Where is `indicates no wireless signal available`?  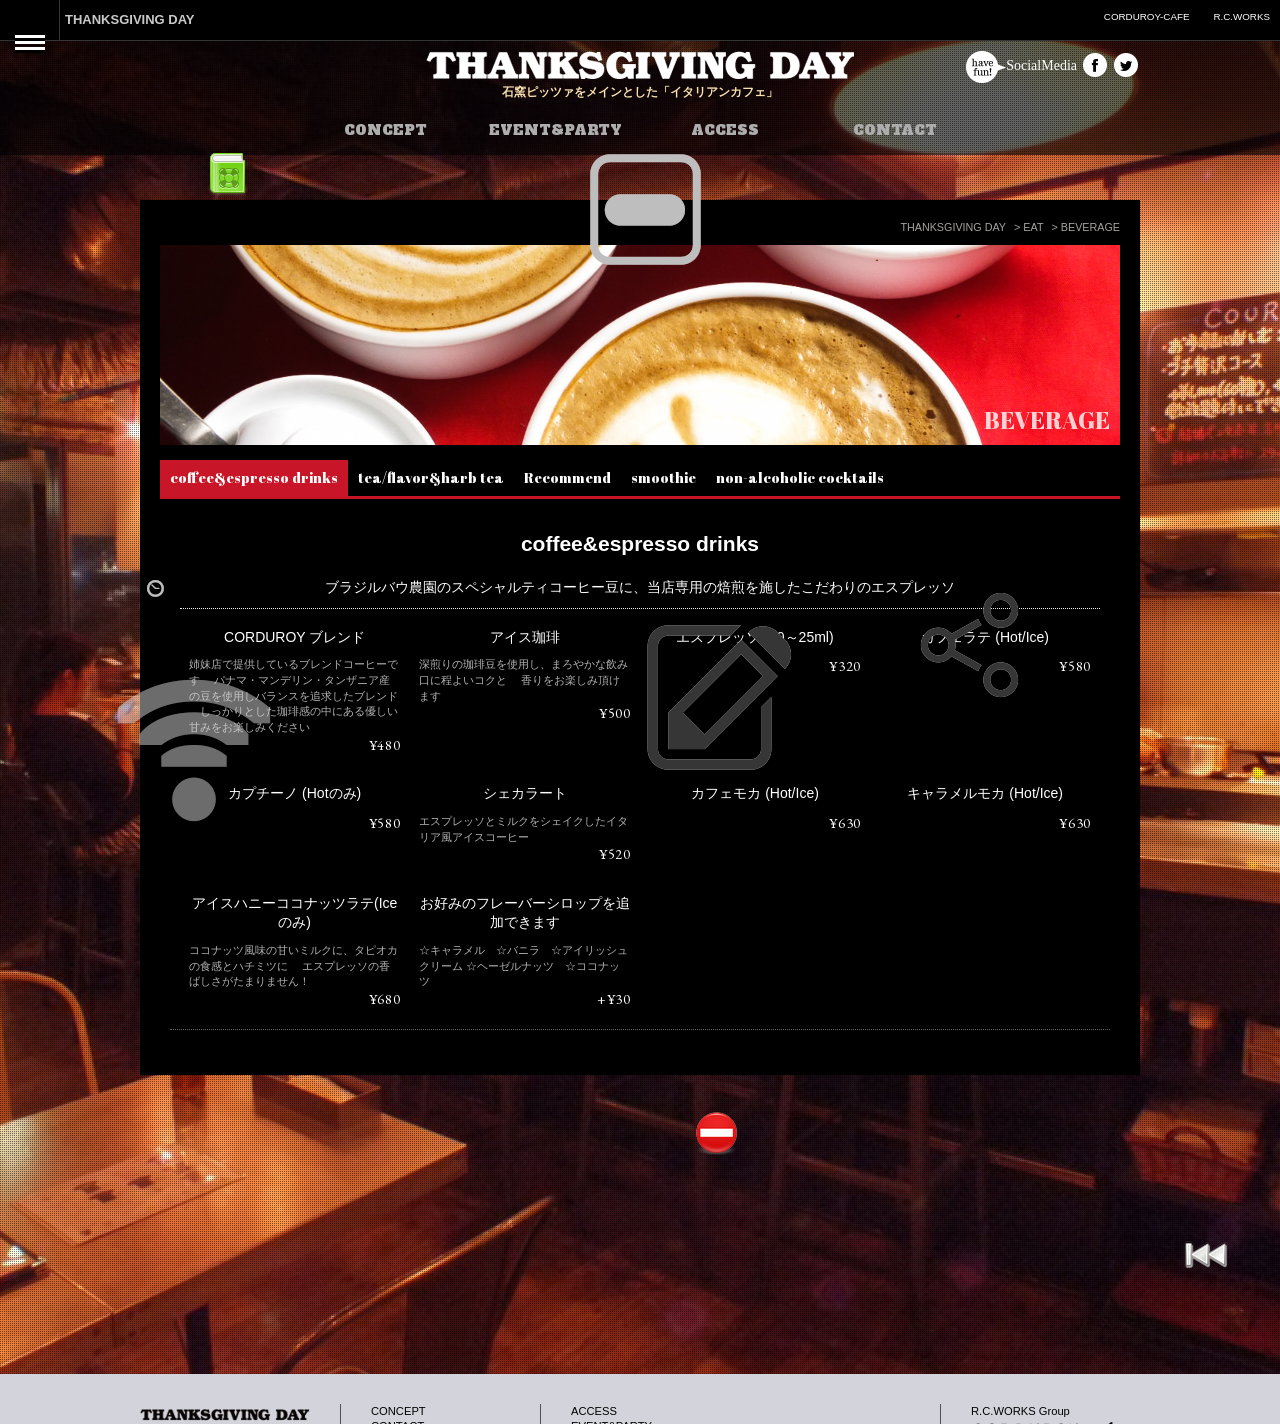 indicates no wireless signal available is located at coordinates (194, 745).